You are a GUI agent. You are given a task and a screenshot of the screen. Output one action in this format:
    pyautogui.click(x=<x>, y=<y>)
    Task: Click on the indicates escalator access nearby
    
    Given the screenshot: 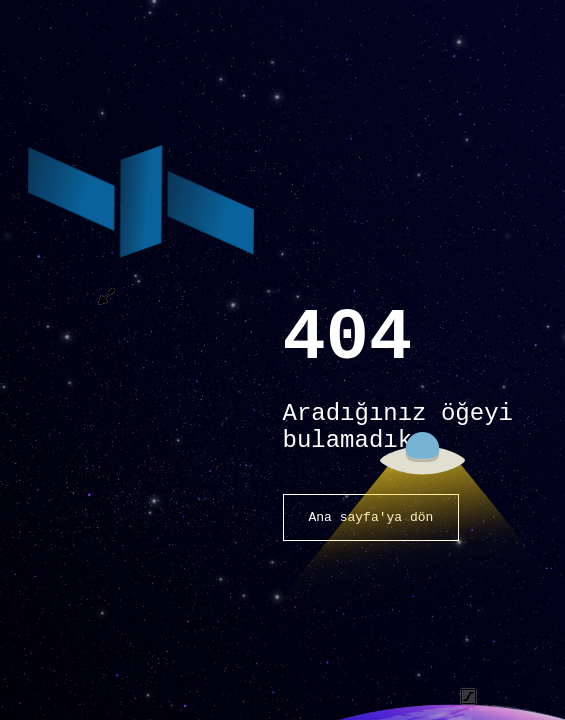 What is the action you would take?
    pyautogui.click(x=468, y=696)
    